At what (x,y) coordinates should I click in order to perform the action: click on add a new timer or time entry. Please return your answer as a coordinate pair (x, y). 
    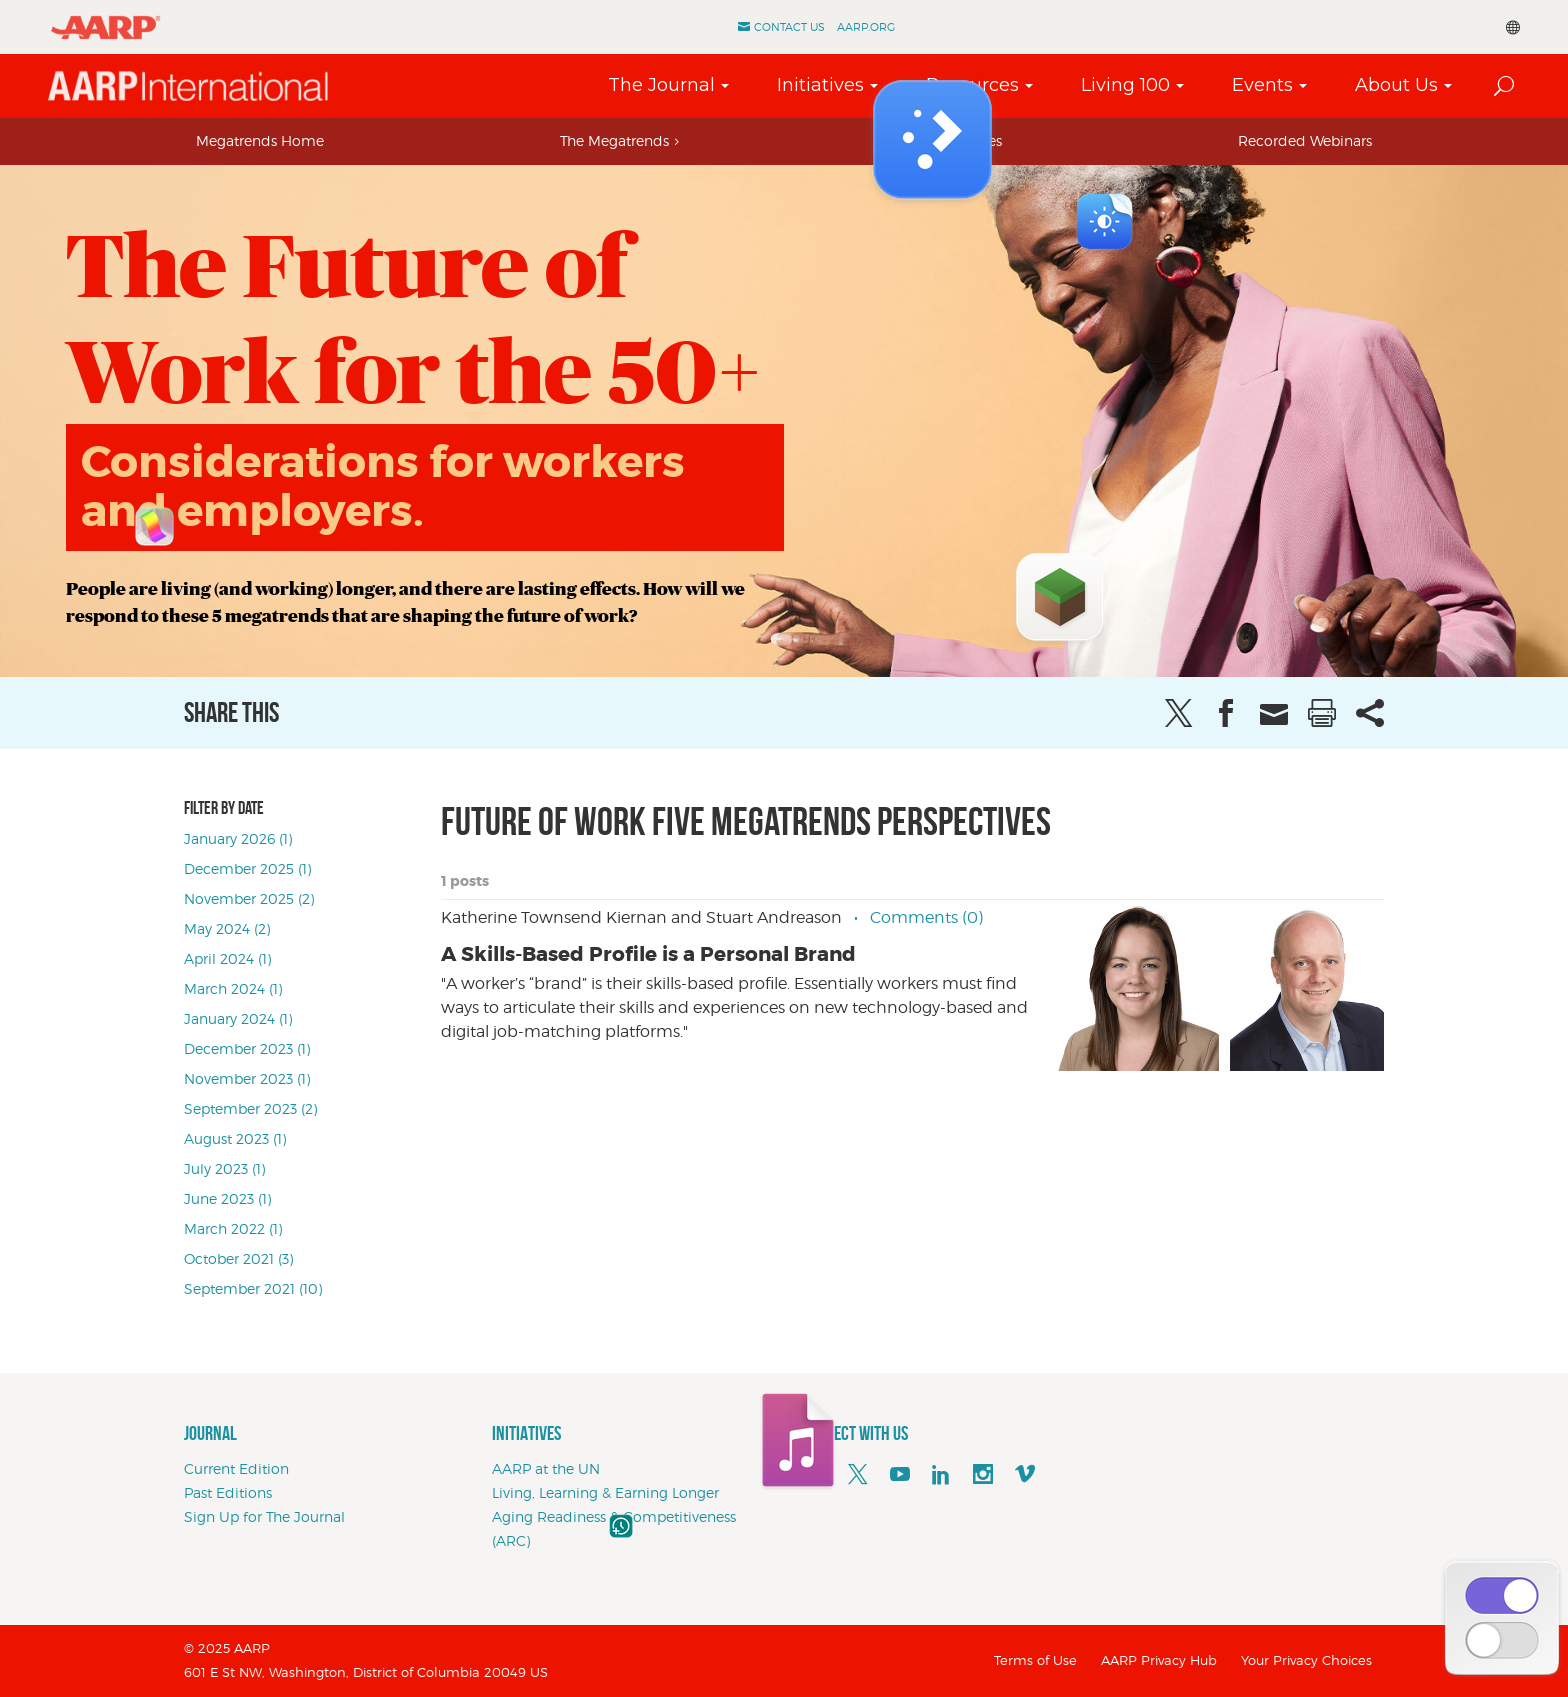
    Looking at the image, I should click on (621, 1526).